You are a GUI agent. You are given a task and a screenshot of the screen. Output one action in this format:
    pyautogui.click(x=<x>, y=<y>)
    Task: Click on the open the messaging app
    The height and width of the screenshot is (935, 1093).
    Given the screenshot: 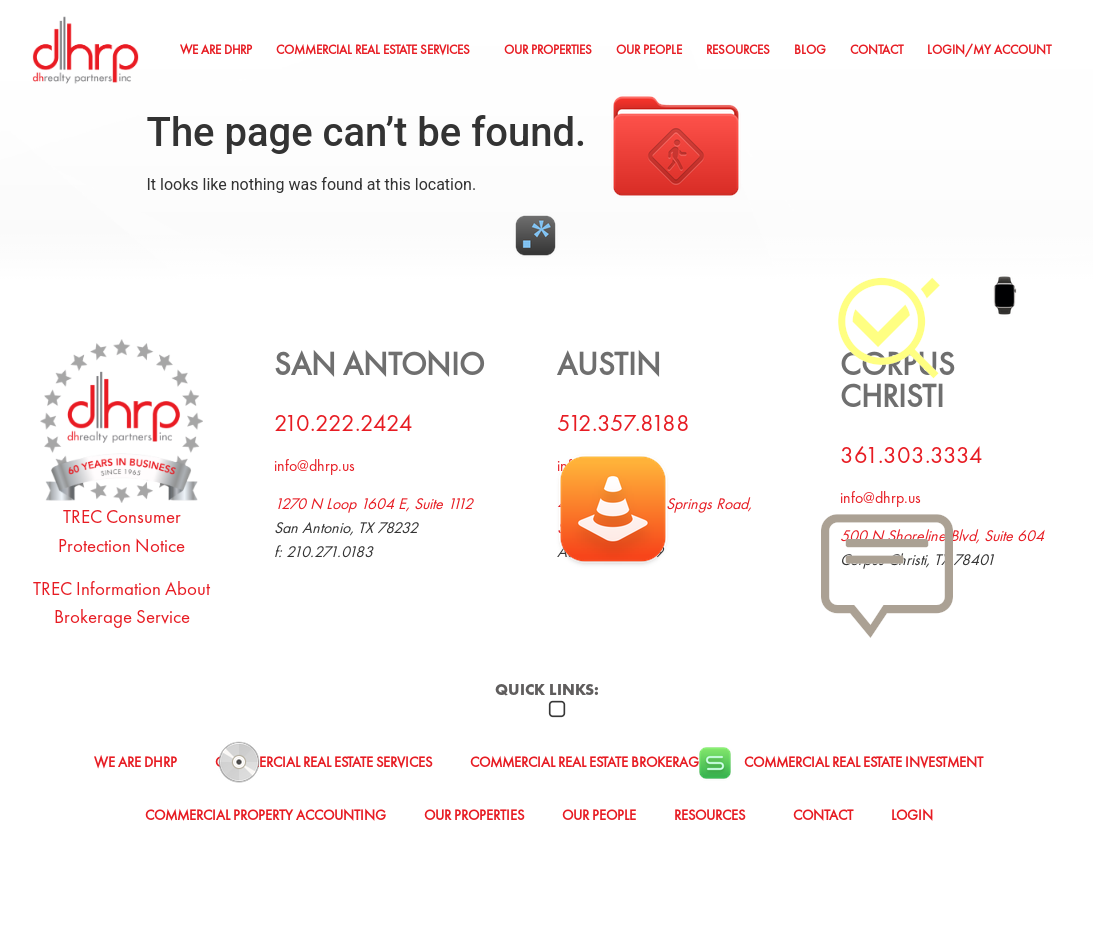 What is the action you would take?
    pyautogui.click(x=887, y=572)
    